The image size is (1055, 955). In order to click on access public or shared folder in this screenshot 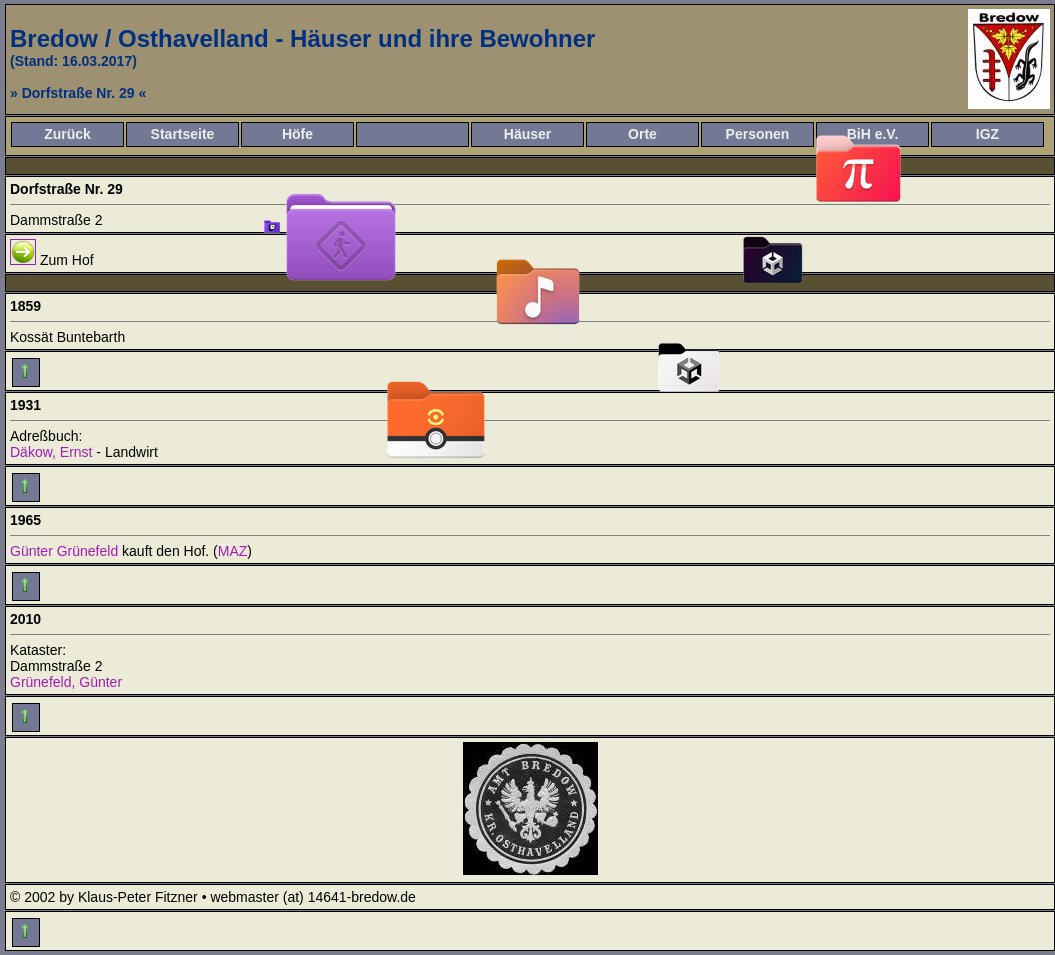, I will do `click(341, 237)`.